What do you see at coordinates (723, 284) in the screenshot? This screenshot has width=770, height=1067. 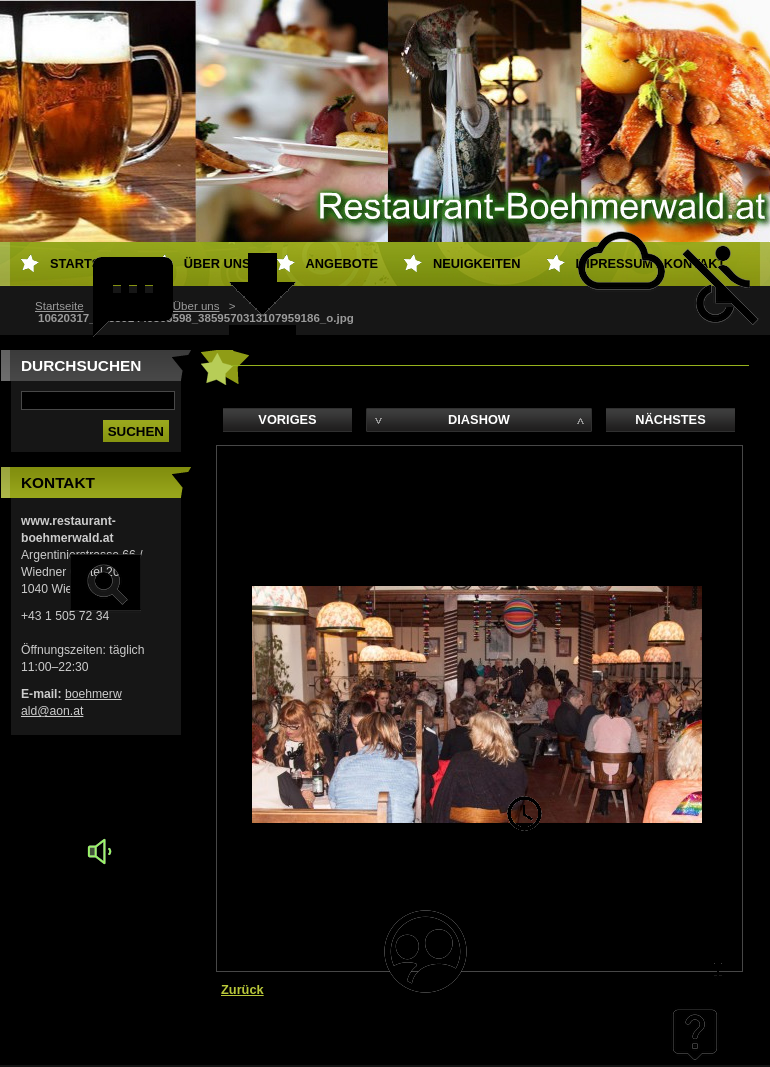 I see `indicates location is not wheelchair accessible` at bounding box center [723, 284].